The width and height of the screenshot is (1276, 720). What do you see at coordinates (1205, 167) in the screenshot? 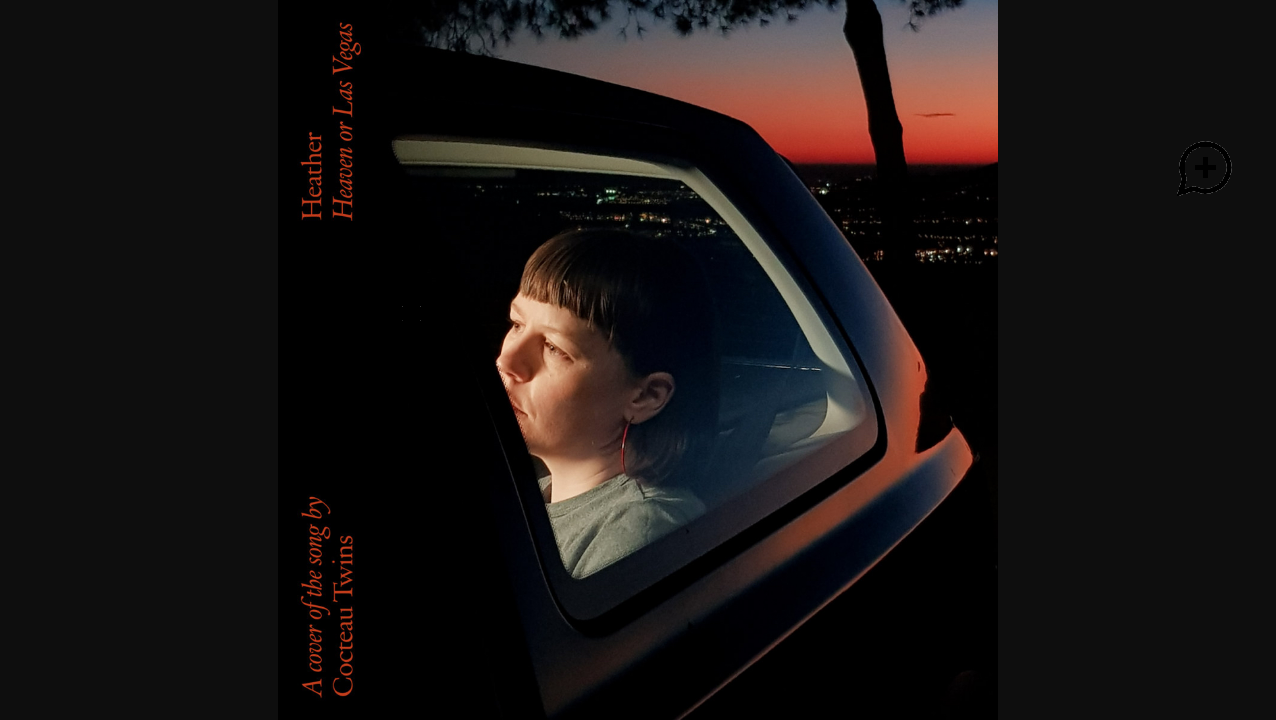
I see `add a review or comment to a location` at bounding box center [1205, 167].